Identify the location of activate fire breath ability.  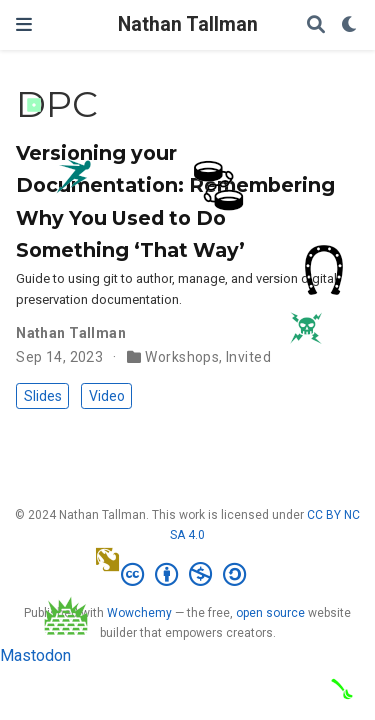
(107, 559).